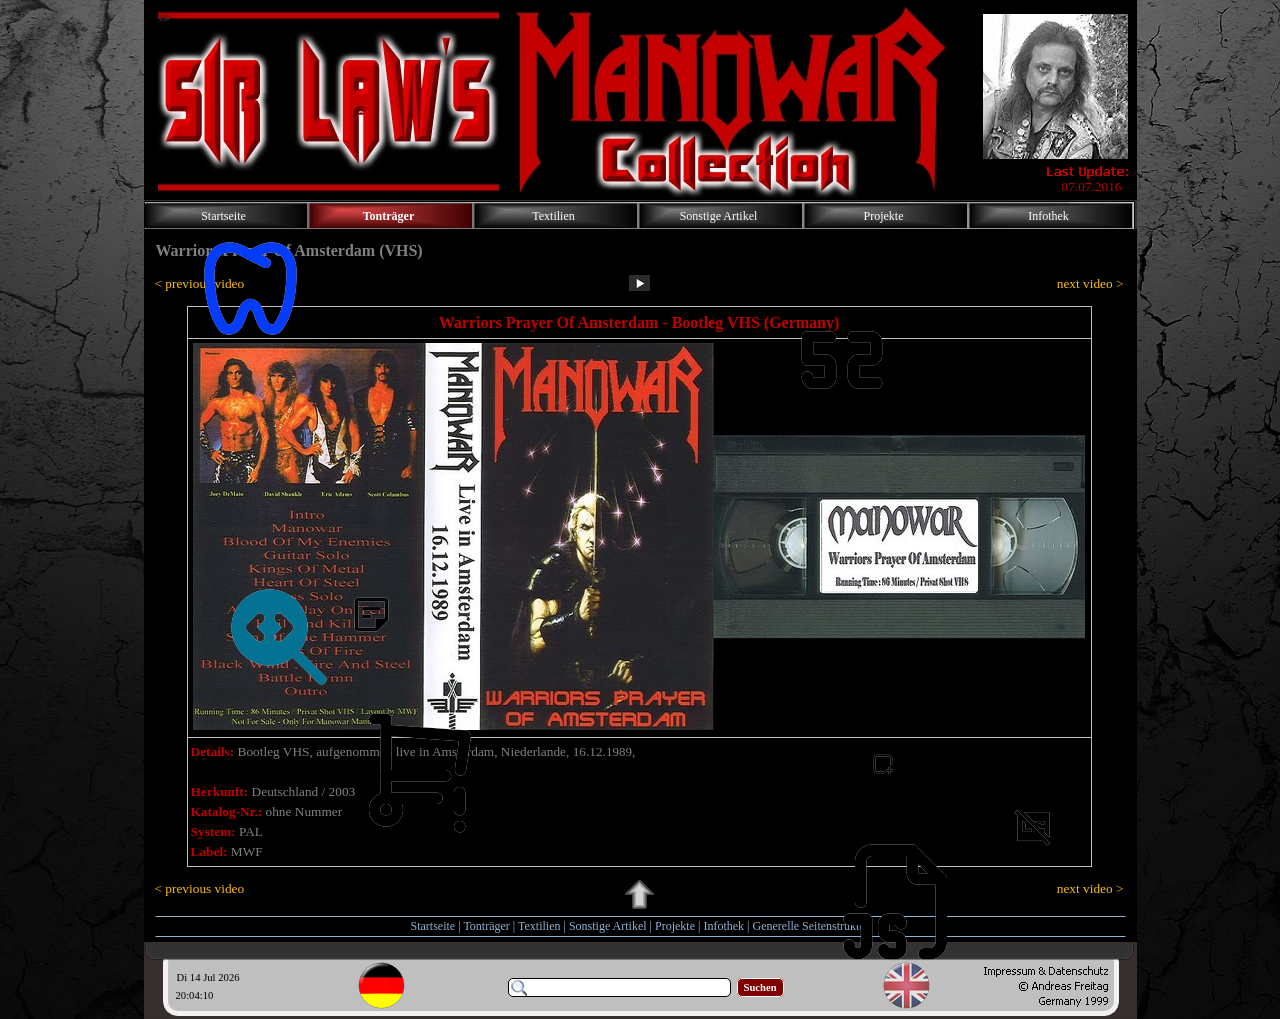  Describe the element at coordinates (279, 637) in the screenshot. I see `search or inspect code` at that location.